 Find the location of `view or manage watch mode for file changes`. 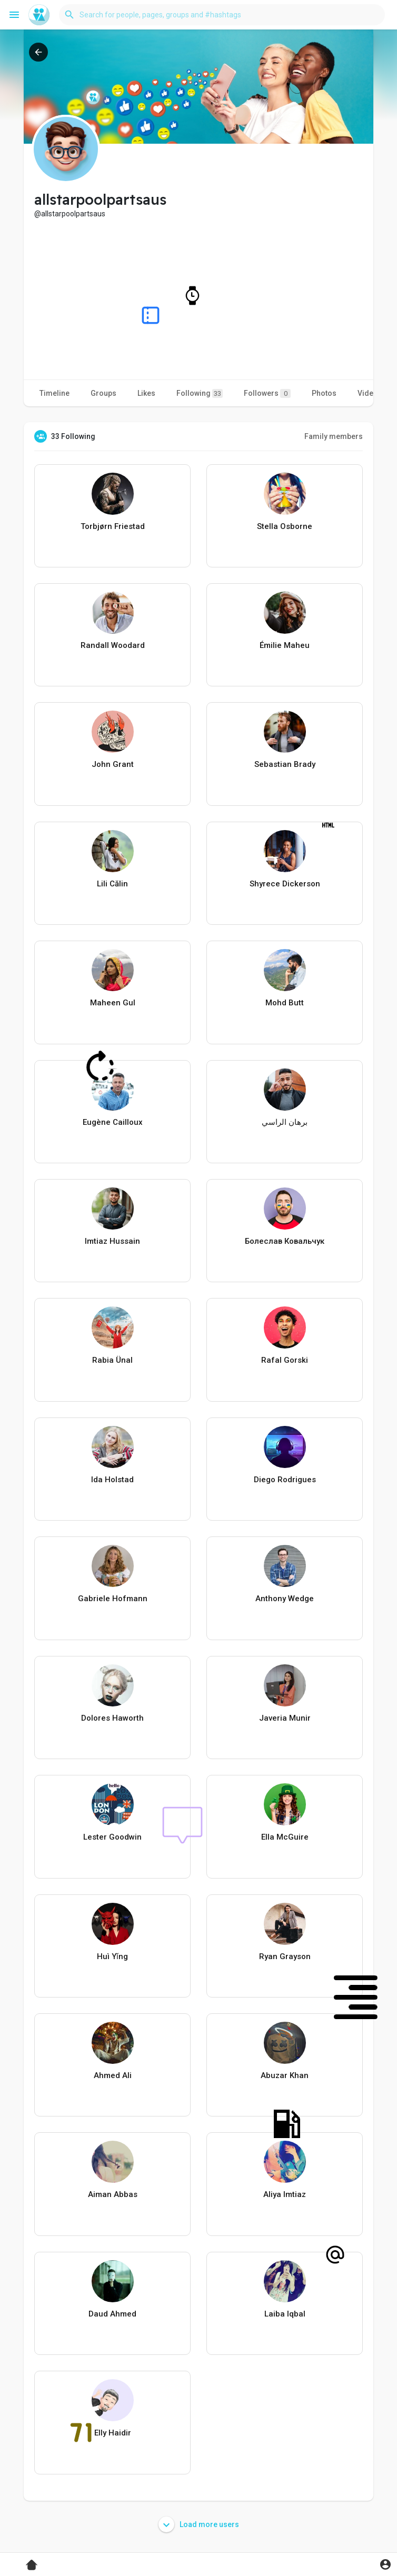

view or manage watch mode for file changes is located at coordinates (192, 295).